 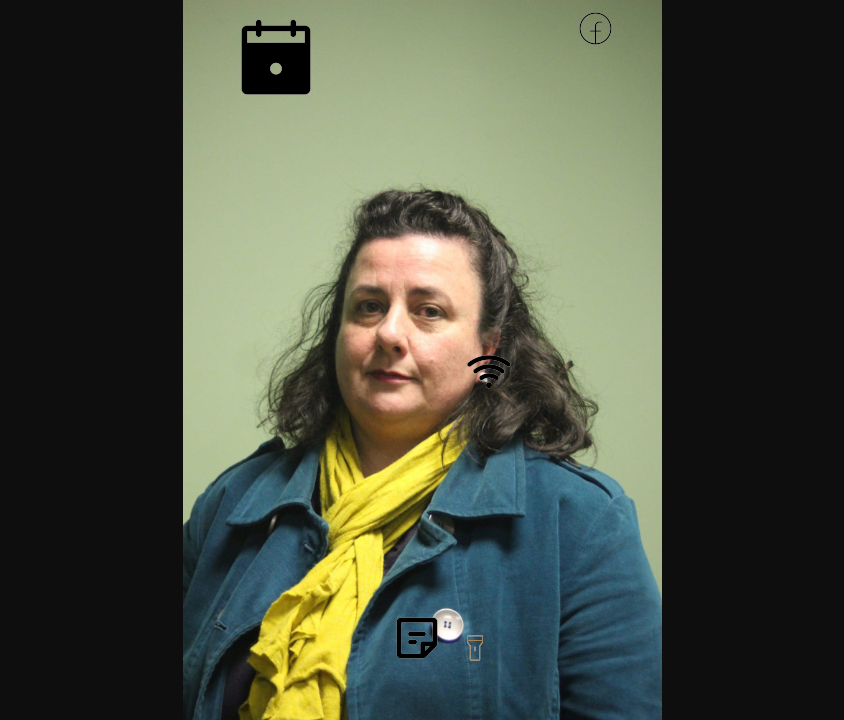 I want to click on toggle flashlight on or off, so click(x=475, y=648).